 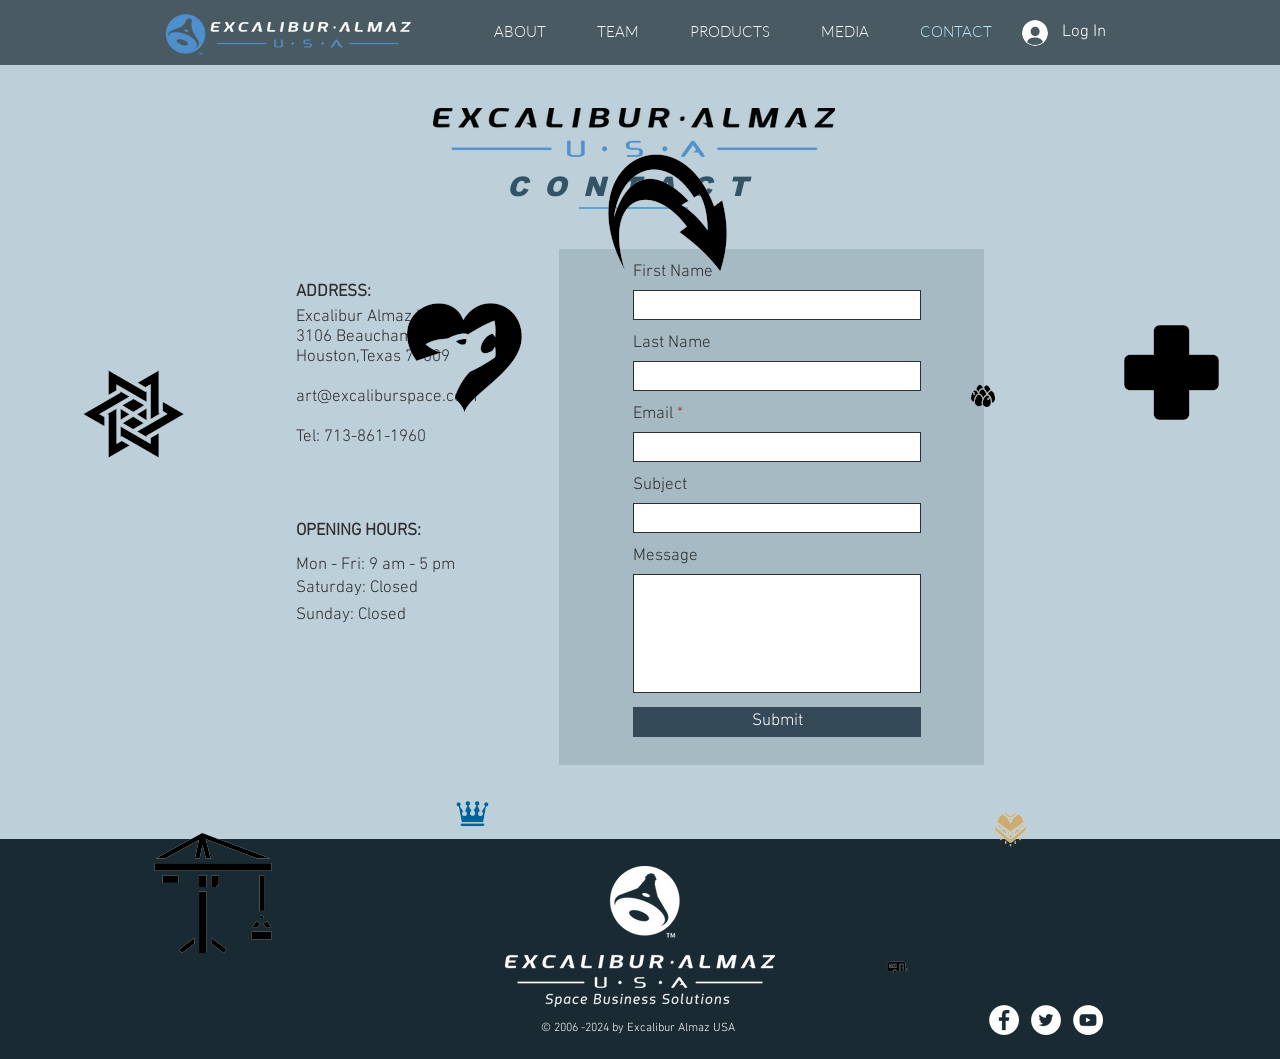 I want to click on select poncho clothing item, so click(x=1010, y=829).